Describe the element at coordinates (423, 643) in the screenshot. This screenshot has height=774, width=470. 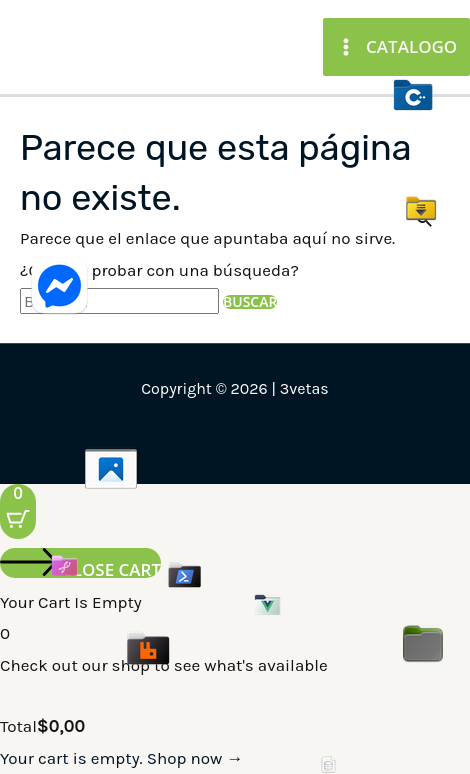
I see `open folder to view contents` at that location.